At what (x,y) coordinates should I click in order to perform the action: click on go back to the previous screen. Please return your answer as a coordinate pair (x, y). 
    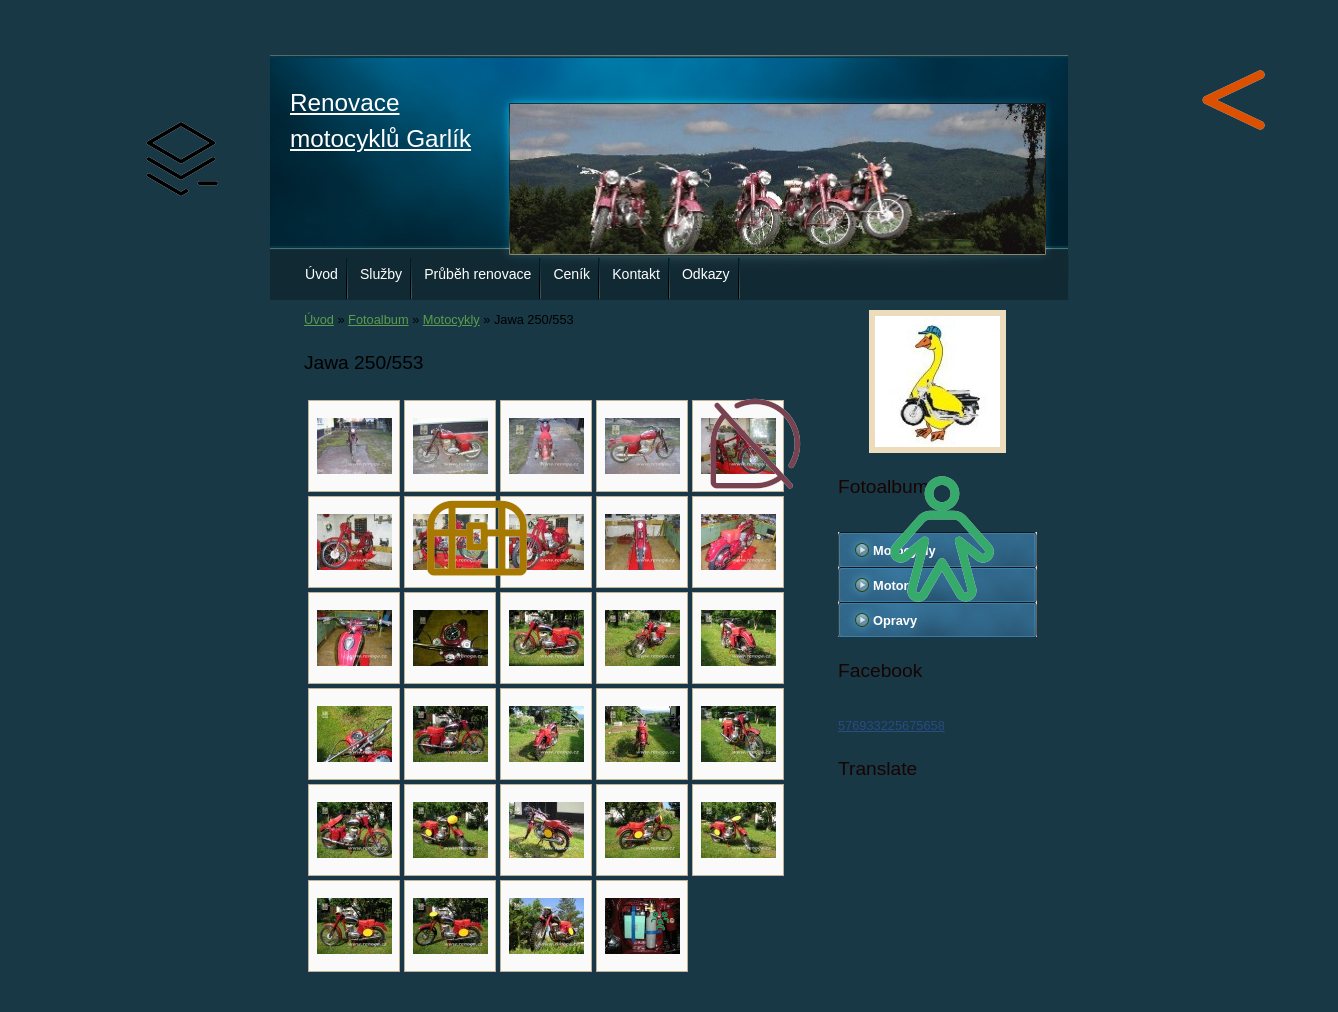
    Looking at the image, I should click on (1235, 100).